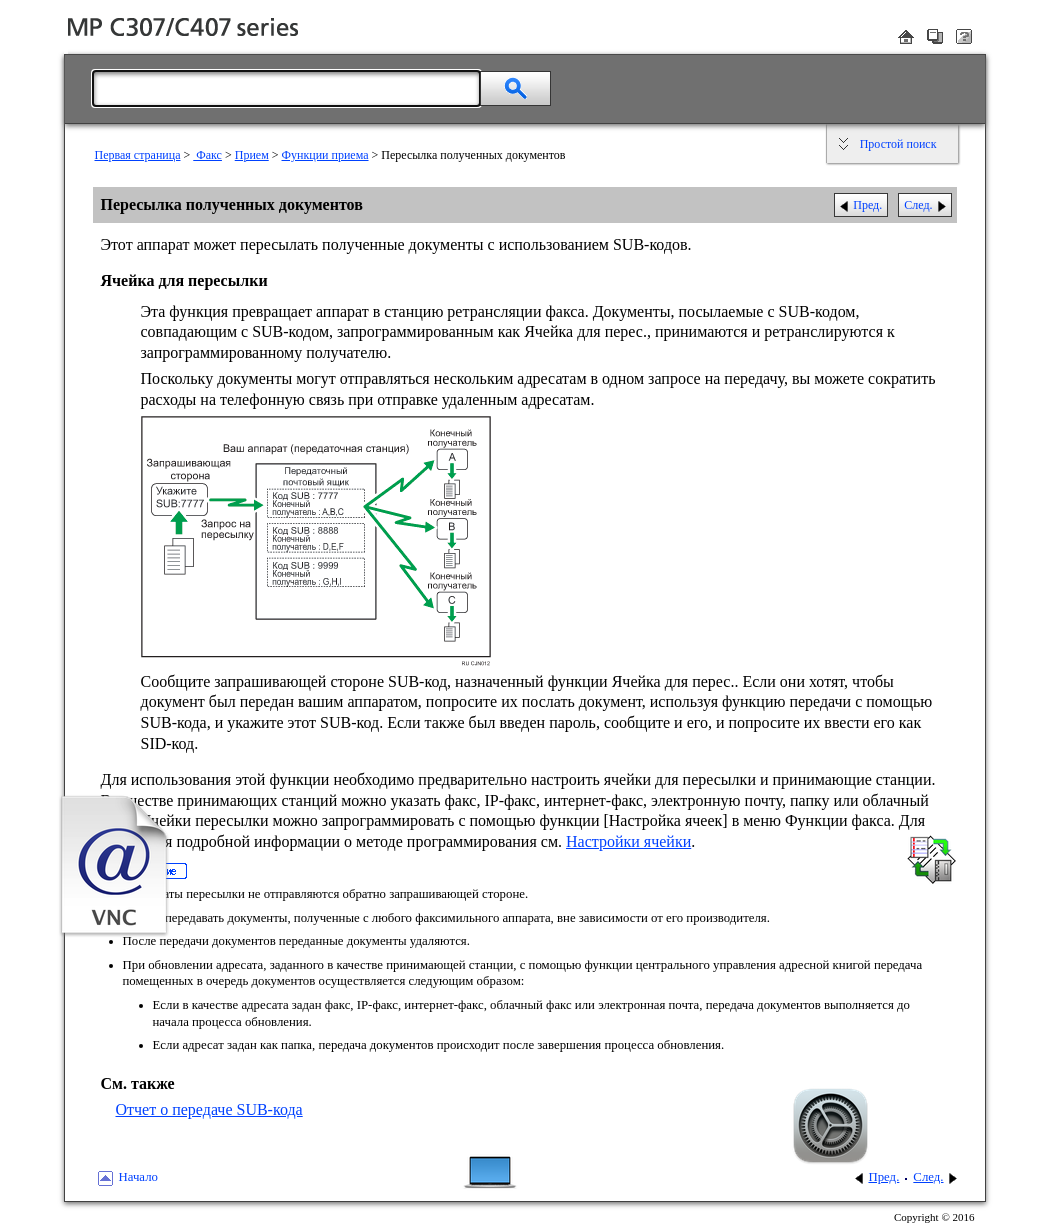 This screenshot has height=1223, width=1049. What do you see at coordinates (830, 1125) in the screenshot?
I see `open system settings or preferences` at bounding box center [830, 1125].